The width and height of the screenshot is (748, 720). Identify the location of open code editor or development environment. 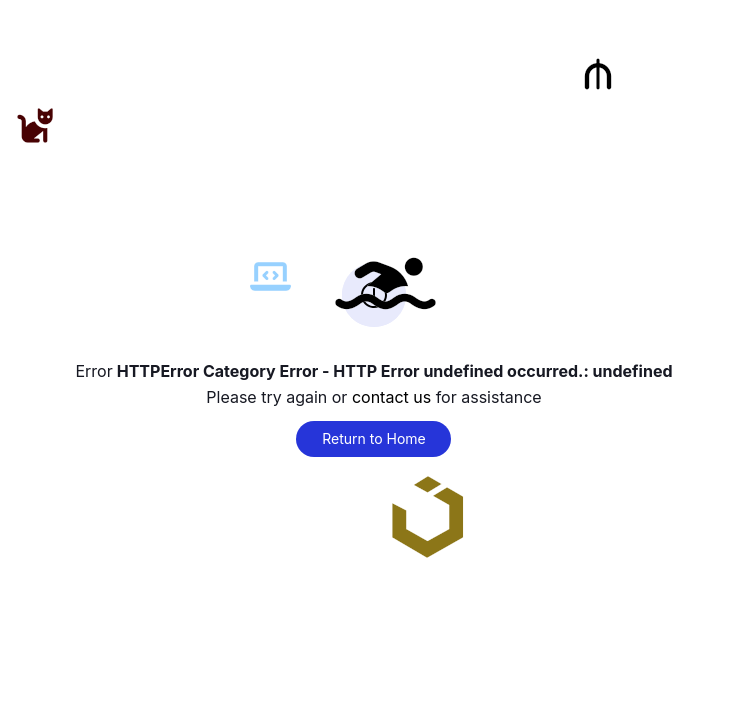
(270, 276).